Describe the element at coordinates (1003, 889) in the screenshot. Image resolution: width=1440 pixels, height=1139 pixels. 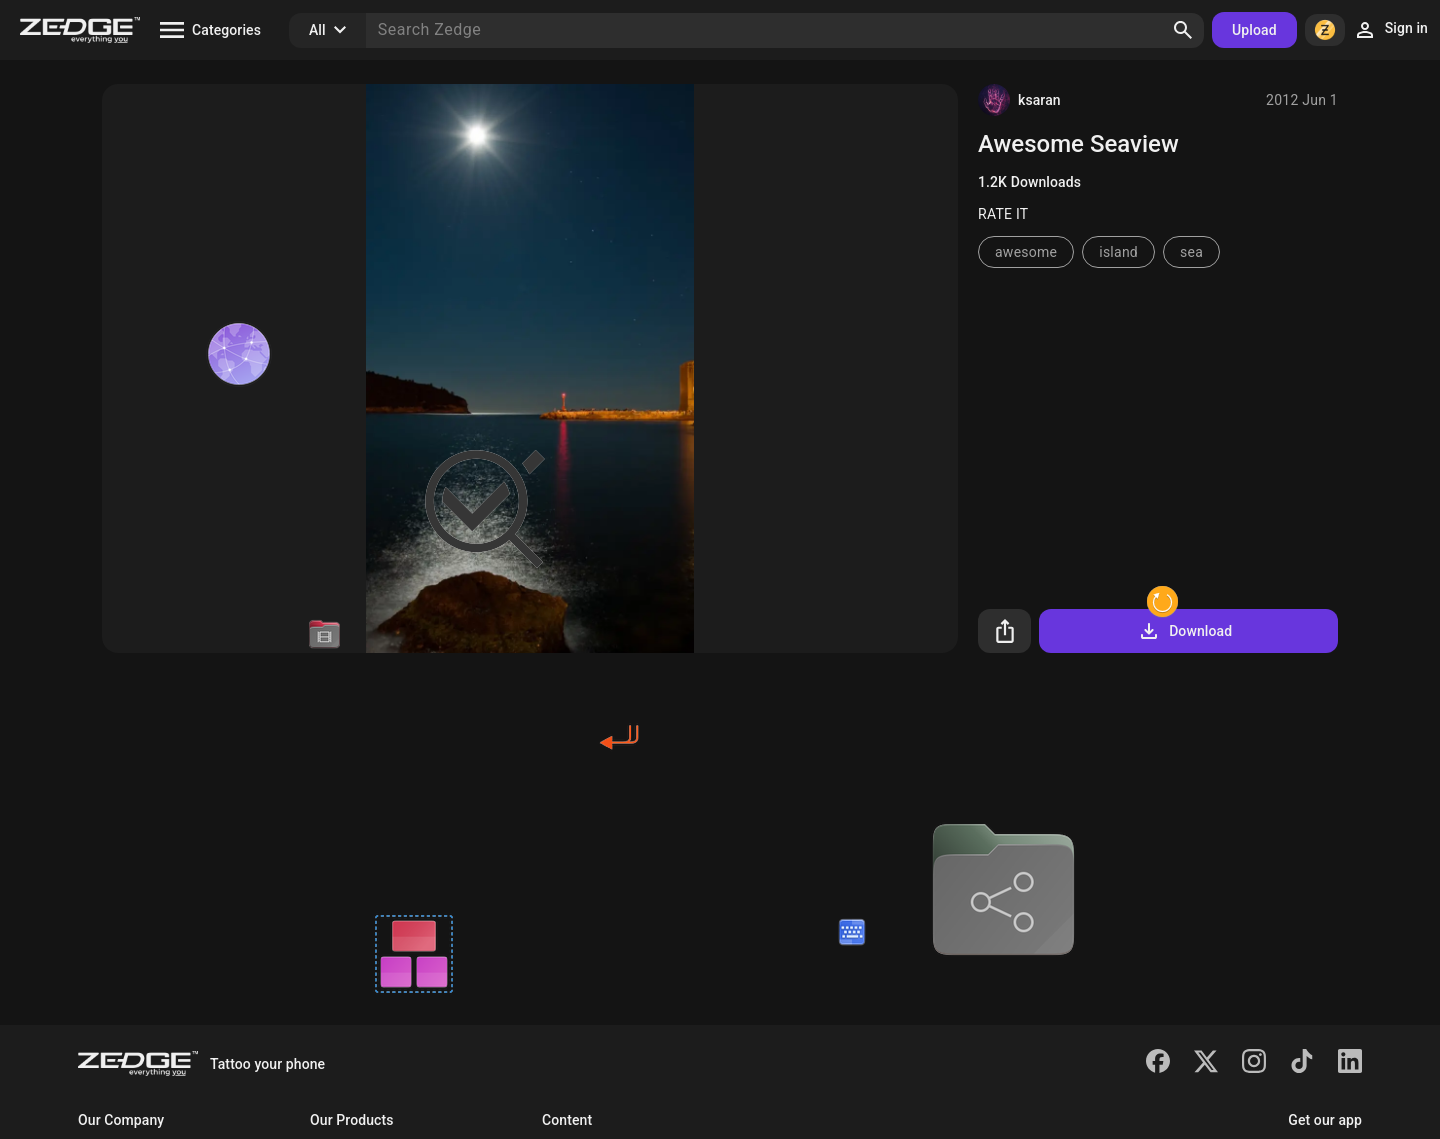
I see `open your public shared folder` at that location.